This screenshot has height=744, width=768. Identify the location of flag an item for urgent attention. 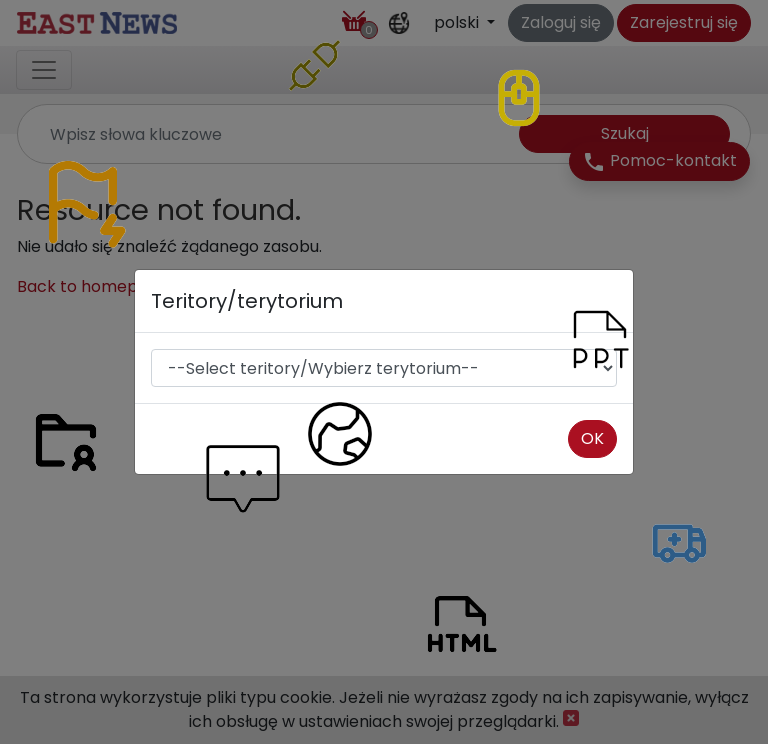
(83, 201).